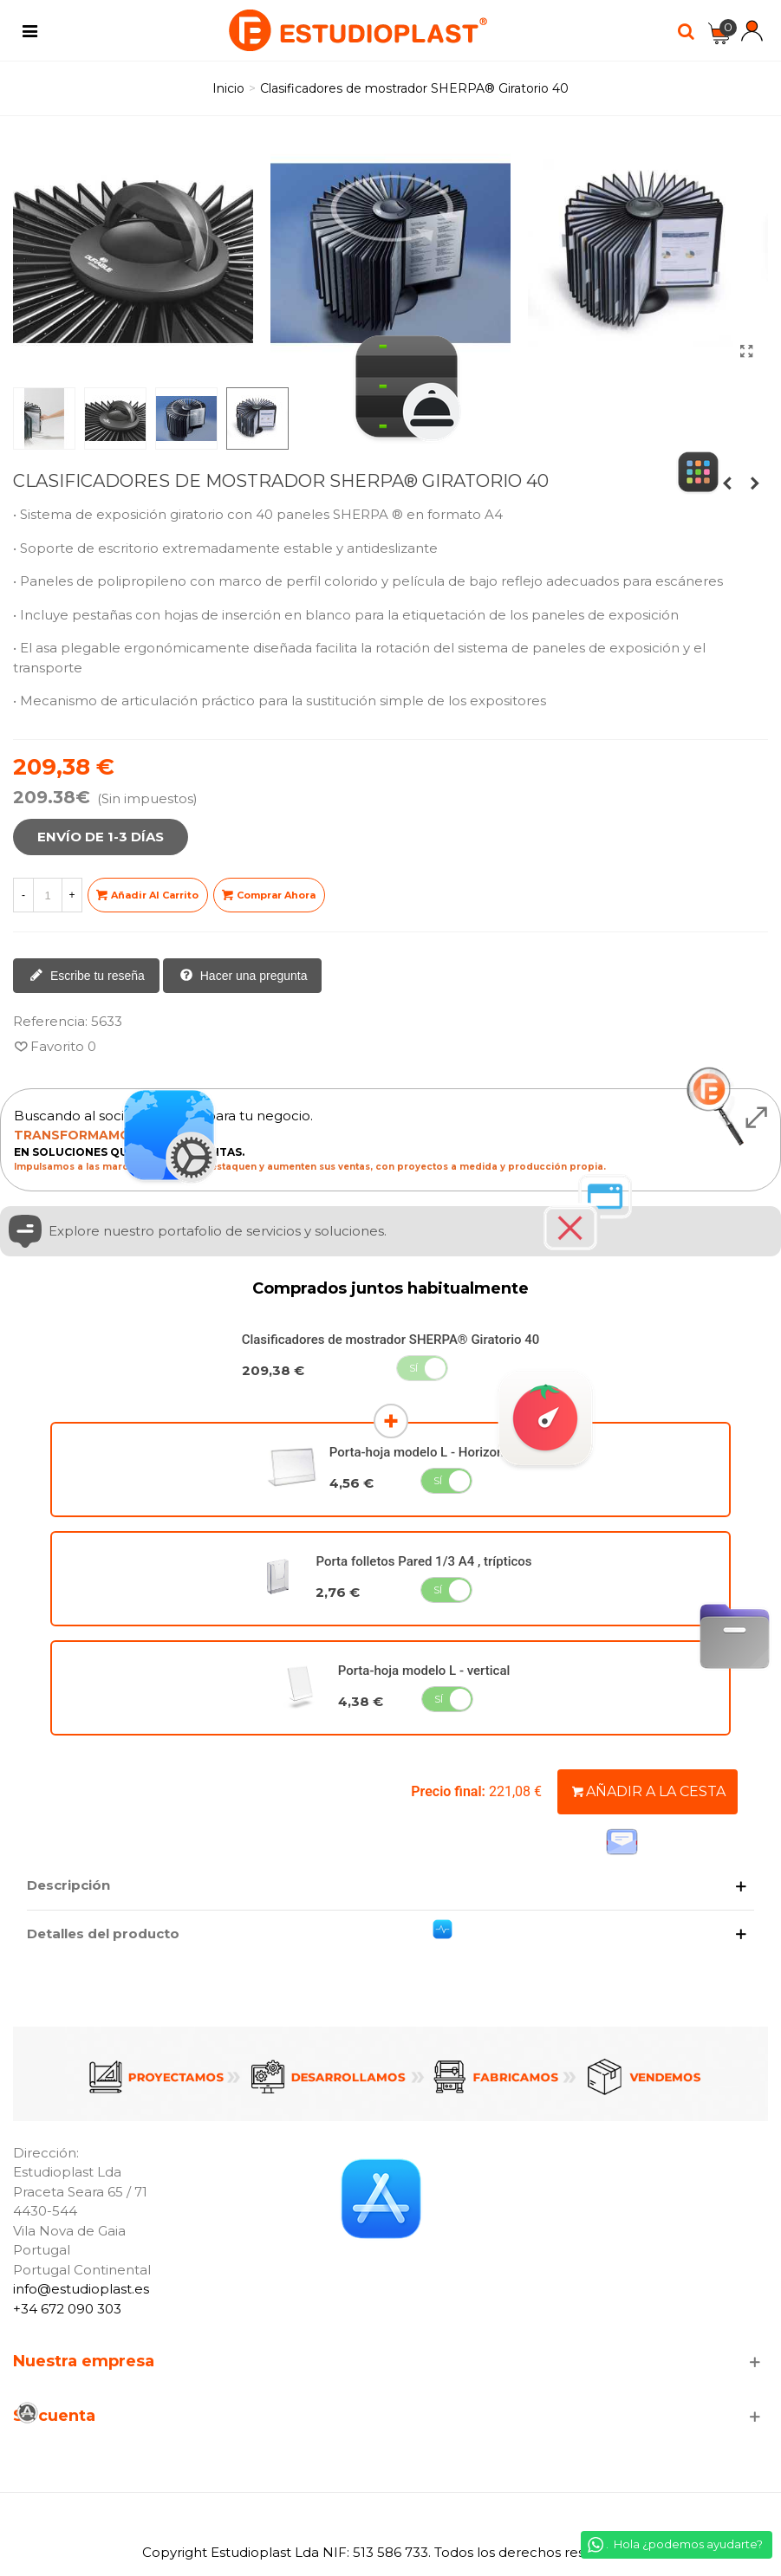 The width and height of the screenshot is (781, 2576). I want to click on customize desktop icon appearance and arrangement, so click(698, 472).